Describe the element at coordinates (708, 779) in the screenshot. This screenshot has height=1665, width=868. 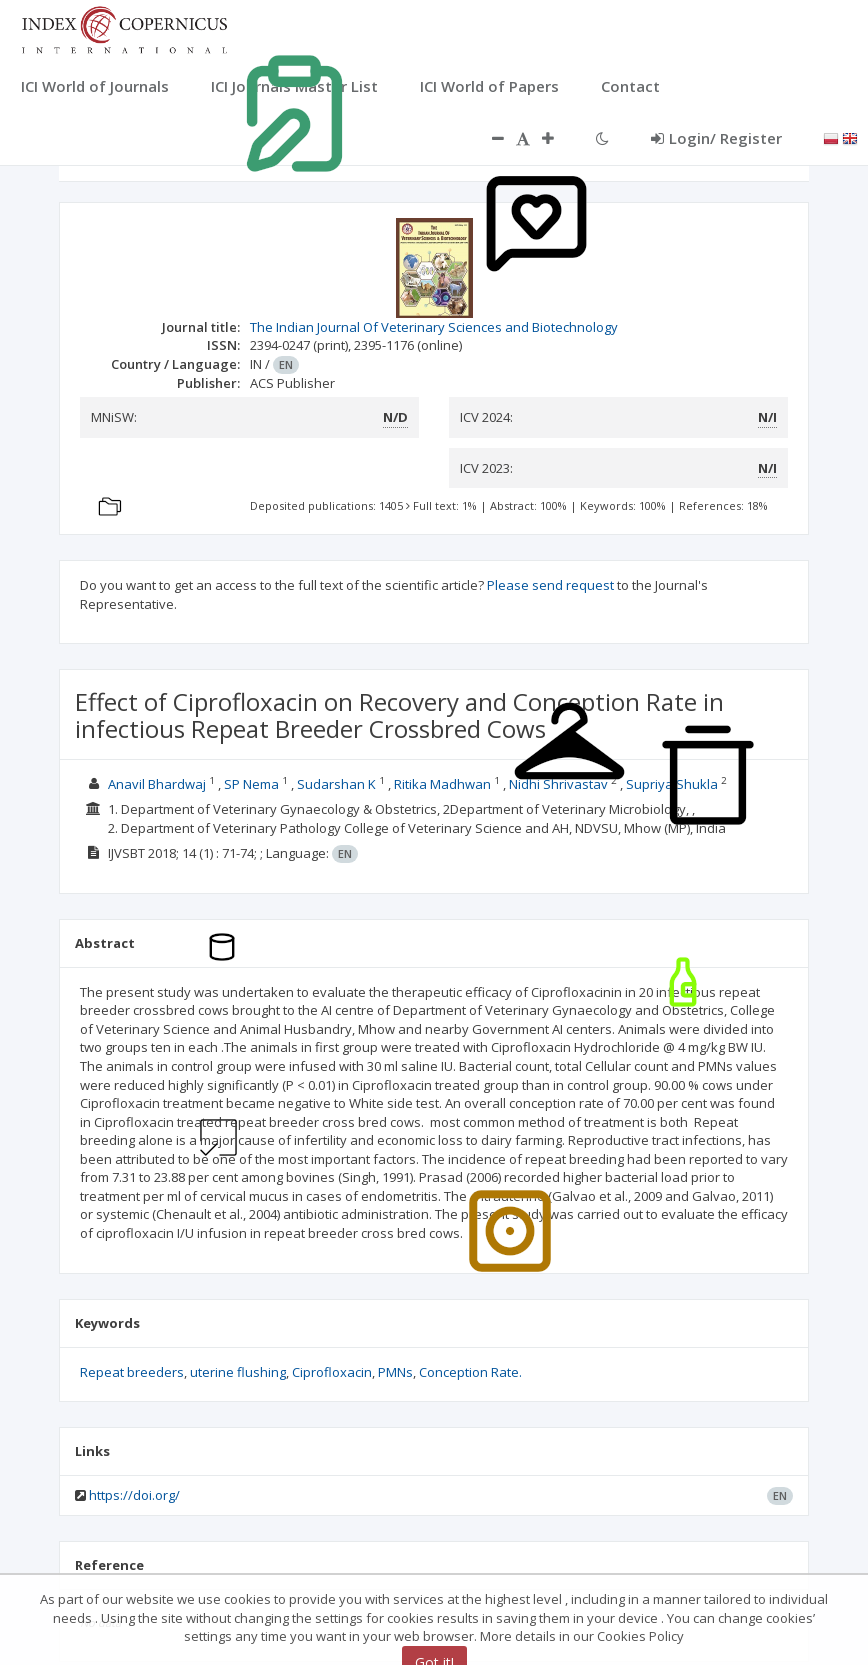
I see `delete an item` at that location.